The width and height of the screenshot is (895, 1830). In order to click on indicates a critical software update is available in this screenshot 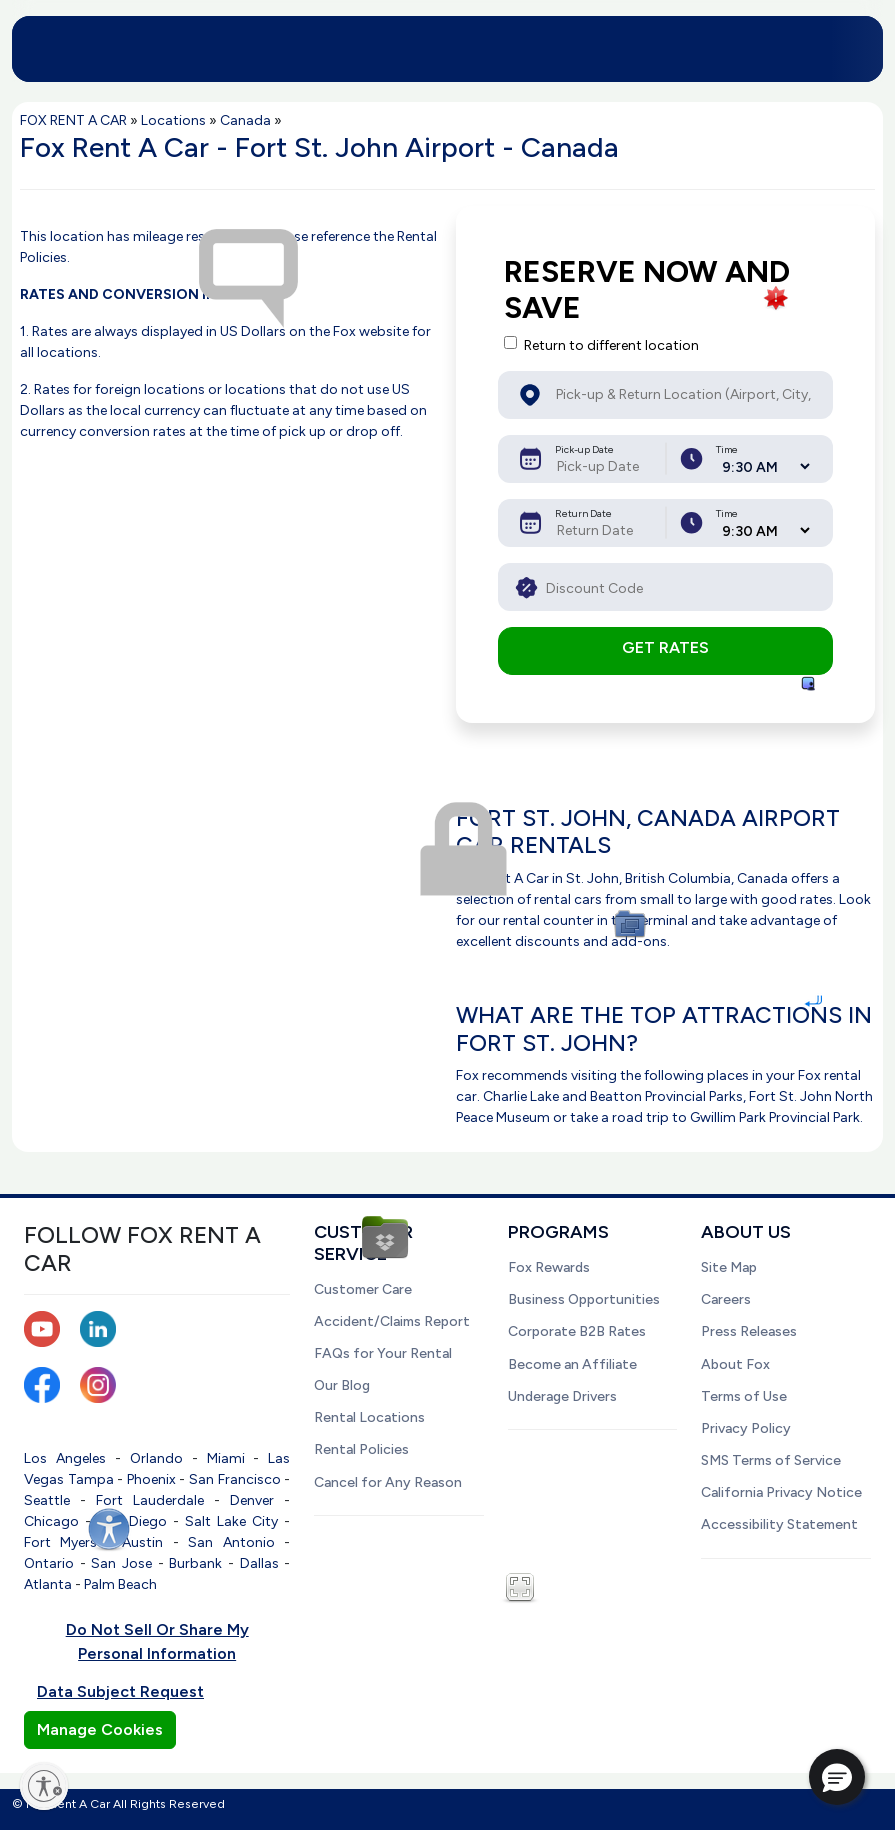, I will do `click(776, 298)`.